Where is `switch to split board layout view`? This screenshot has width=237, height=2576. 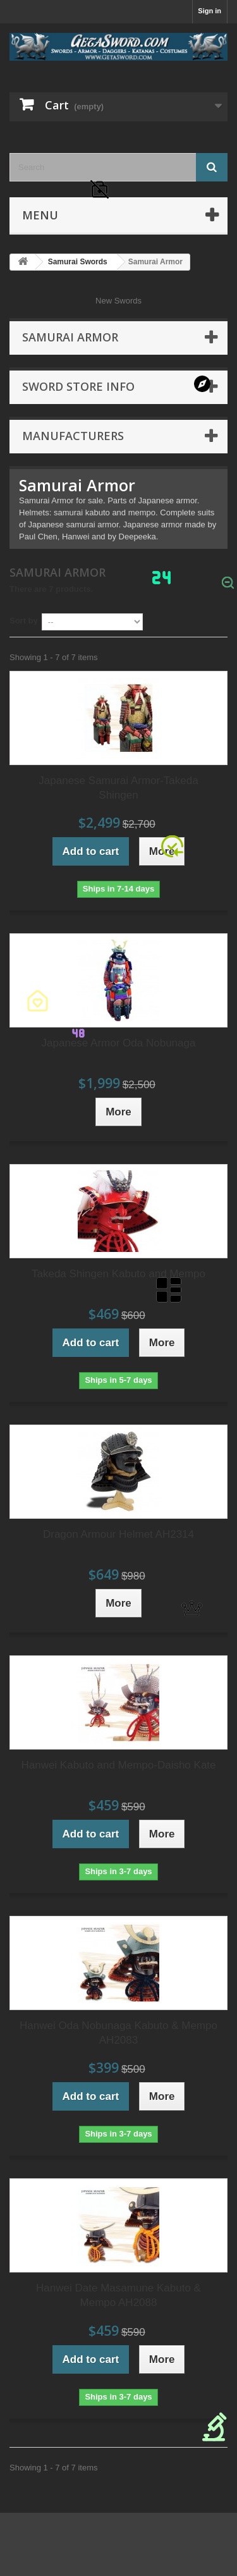 switch to split board layout view is located at coordinates (169, 1290).